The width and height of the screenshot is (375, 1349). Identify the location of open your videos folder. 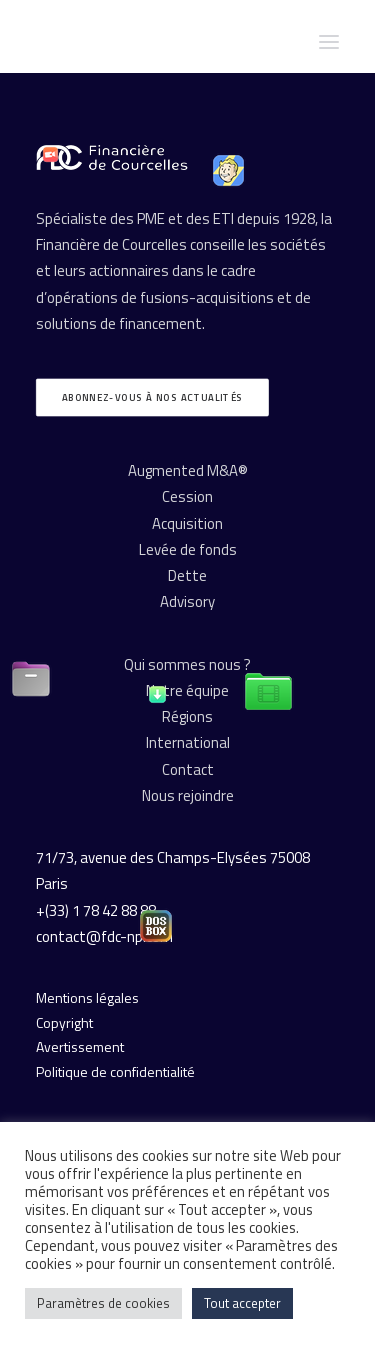
(268, 691).